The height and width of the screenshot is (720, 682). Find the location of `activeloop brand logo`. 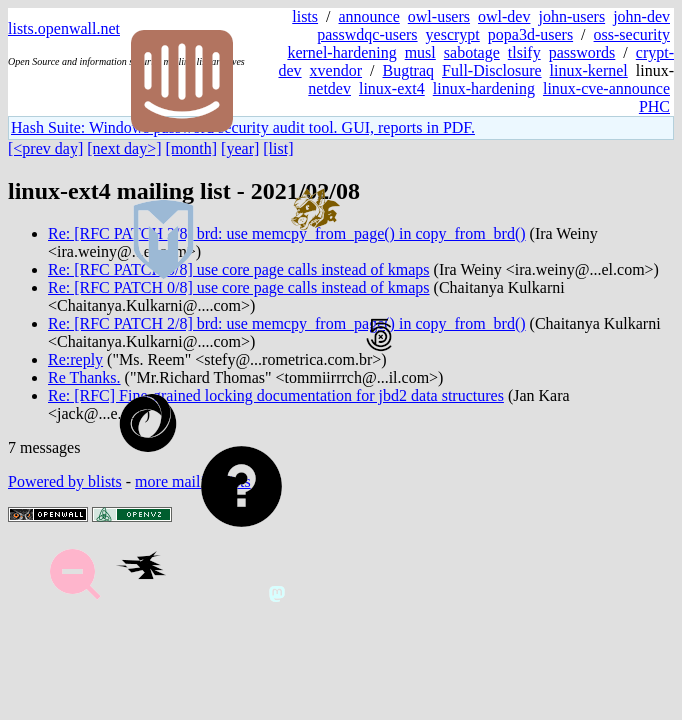

activeloop brand logo is located at coordinates (148, 423).